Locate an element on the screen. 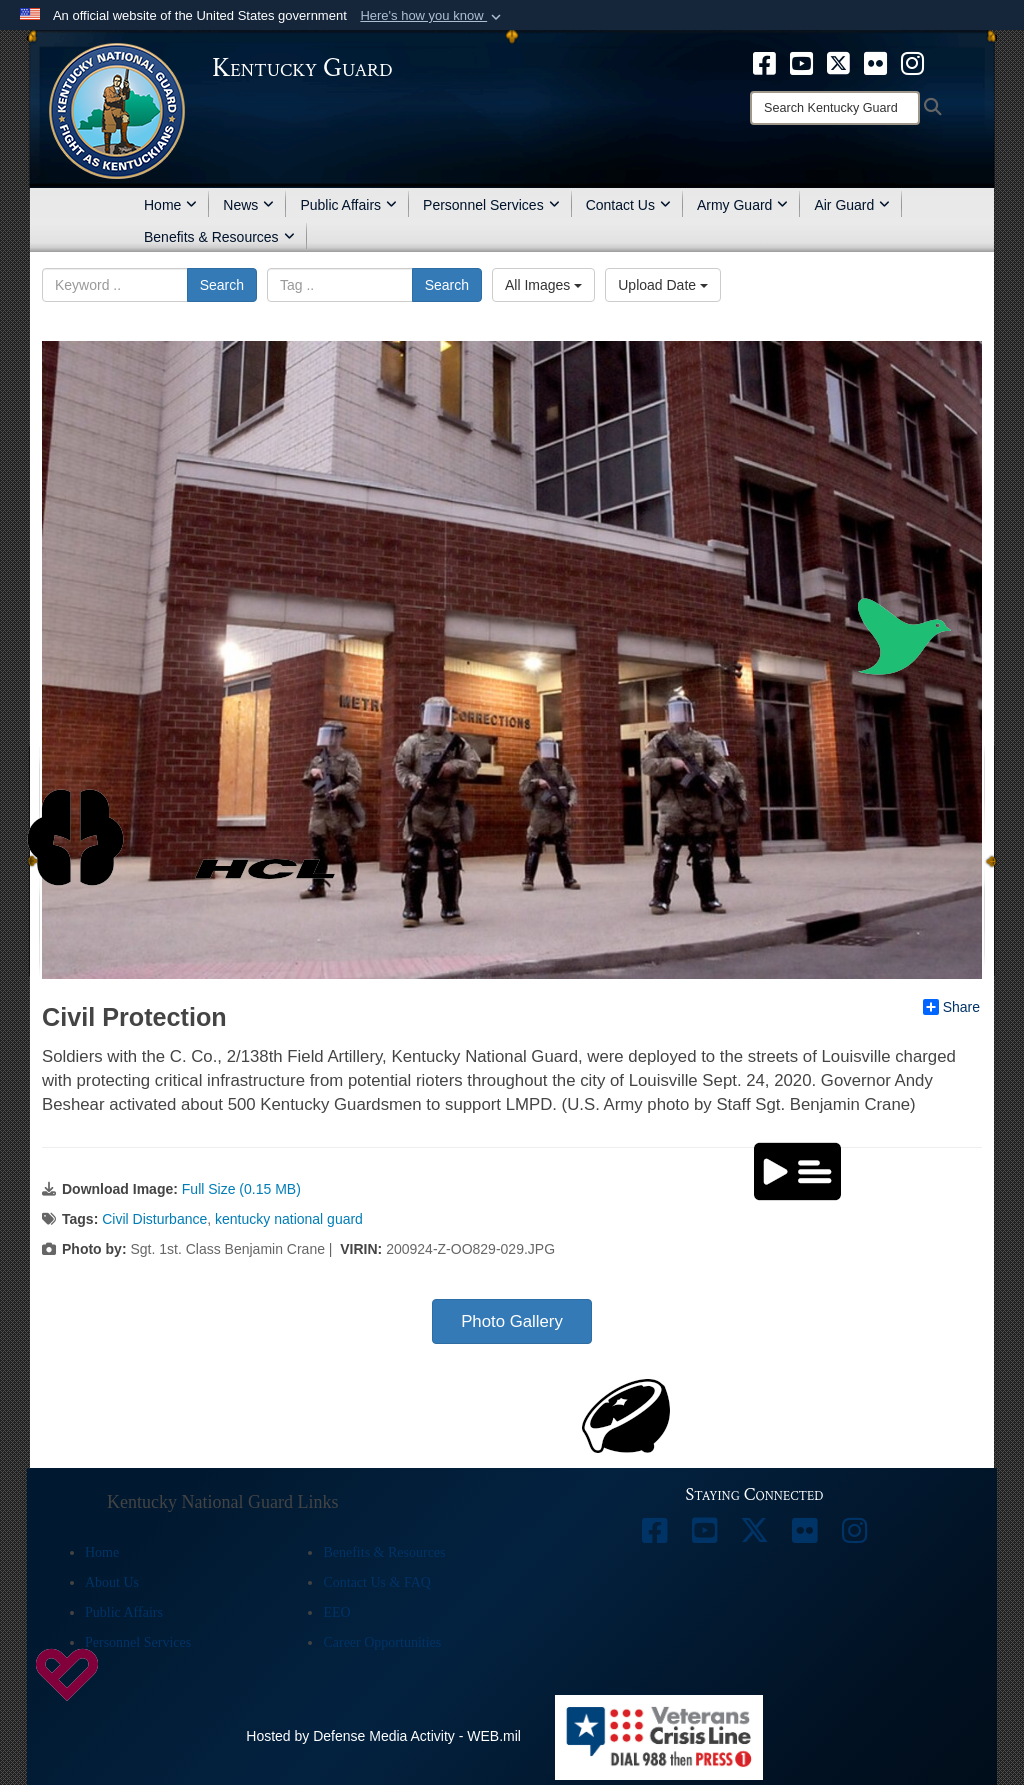  open Google Fit app is located at coordinates (67, 1675).